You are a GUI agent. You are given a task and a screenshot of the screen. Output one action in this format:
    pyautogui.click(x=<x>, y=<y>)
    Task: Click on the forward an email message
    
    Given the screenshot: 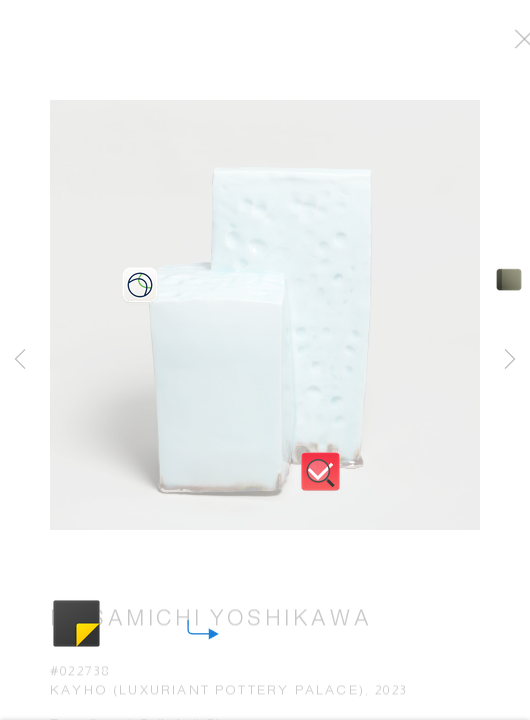 What is the action you would take?
    pyautogui.click(x=203, y=629)
    